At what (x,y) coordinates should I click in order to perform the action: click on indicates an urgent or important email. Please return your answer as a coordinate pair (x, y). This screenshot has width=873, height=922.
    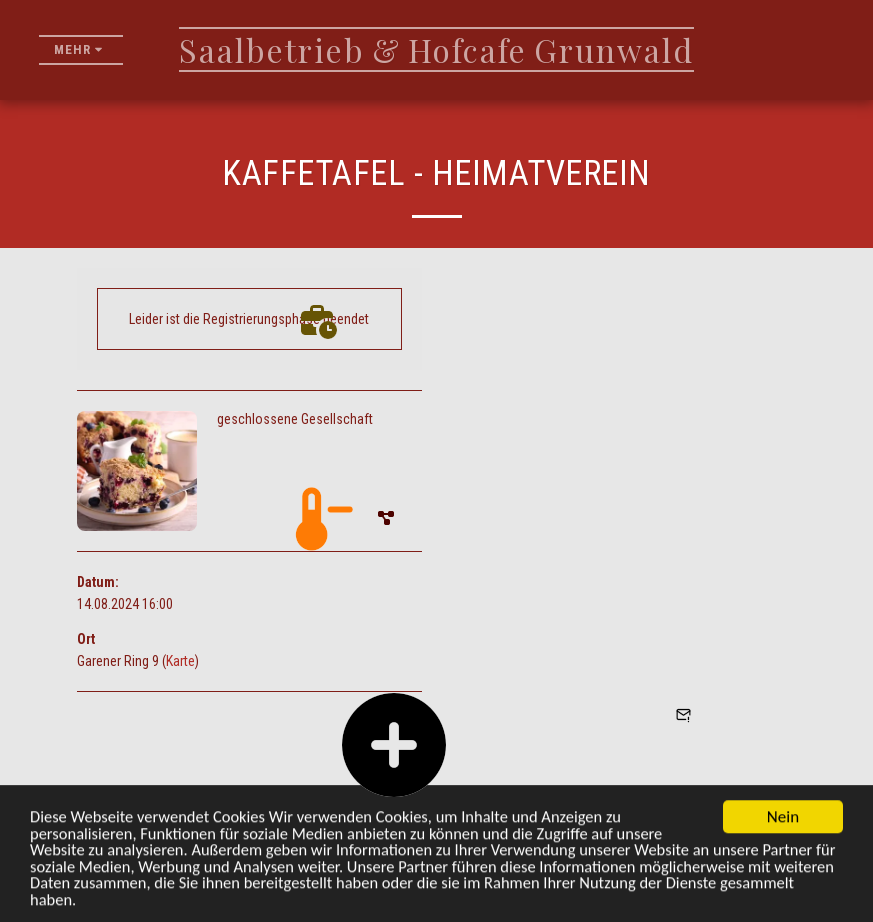
    Looking at the image, I should click on (683, 714).